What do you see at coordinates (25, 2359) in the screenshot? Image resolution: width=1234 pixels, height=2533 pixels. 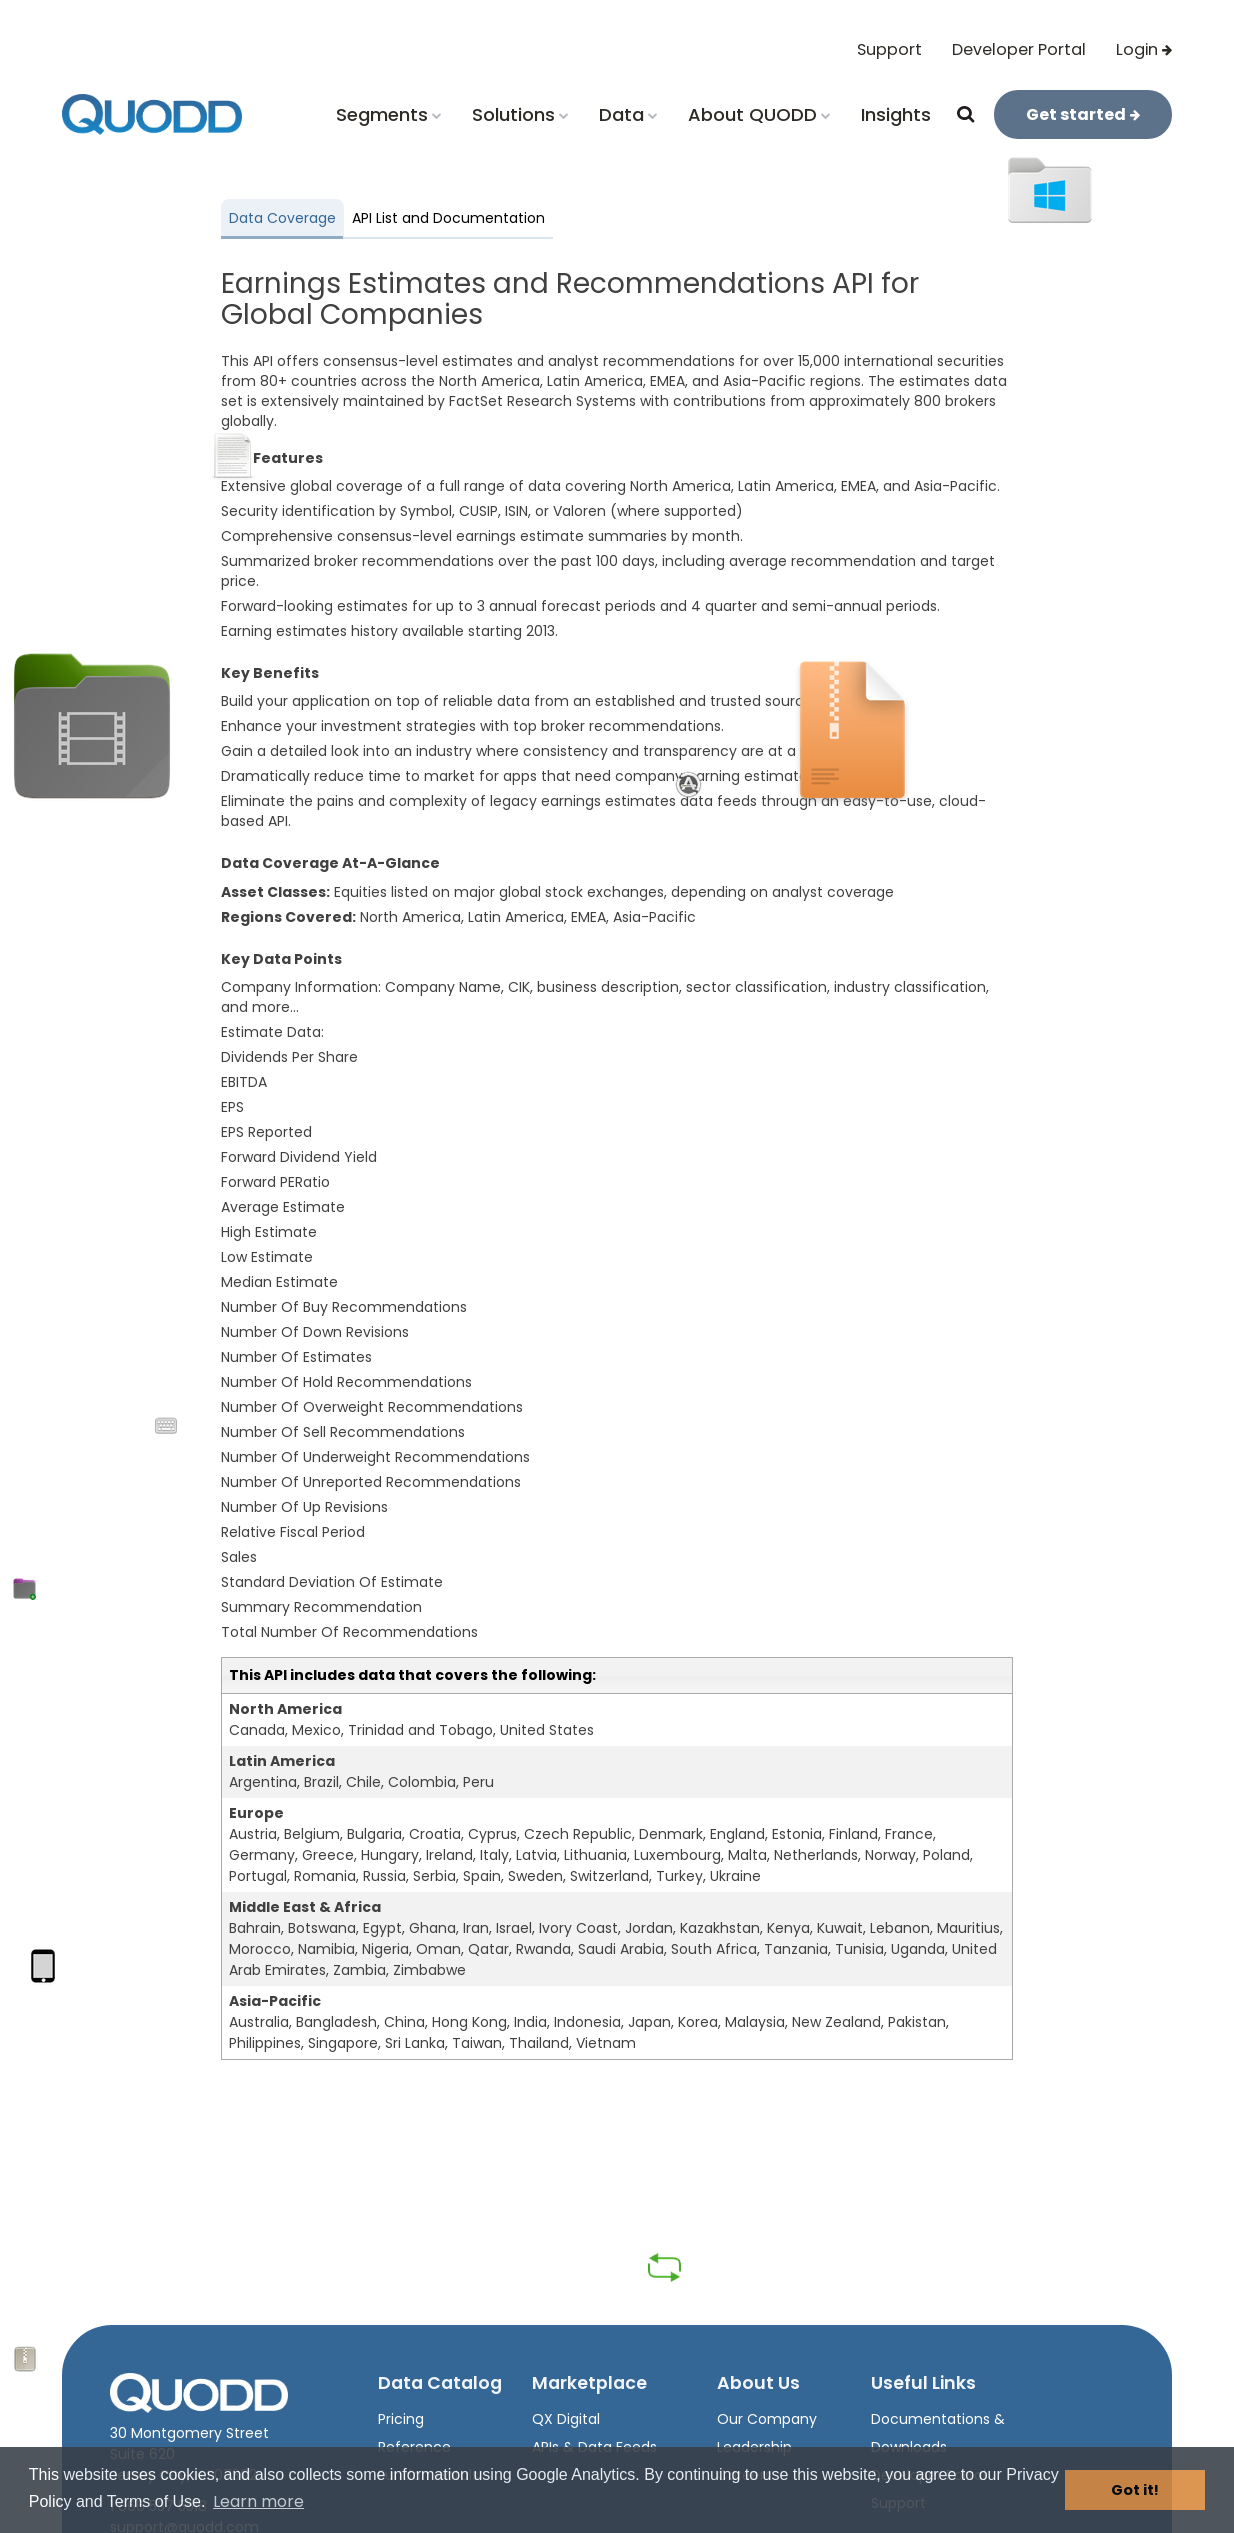 I see `open engrampa archive manager` at bounding box center [25, 2359].